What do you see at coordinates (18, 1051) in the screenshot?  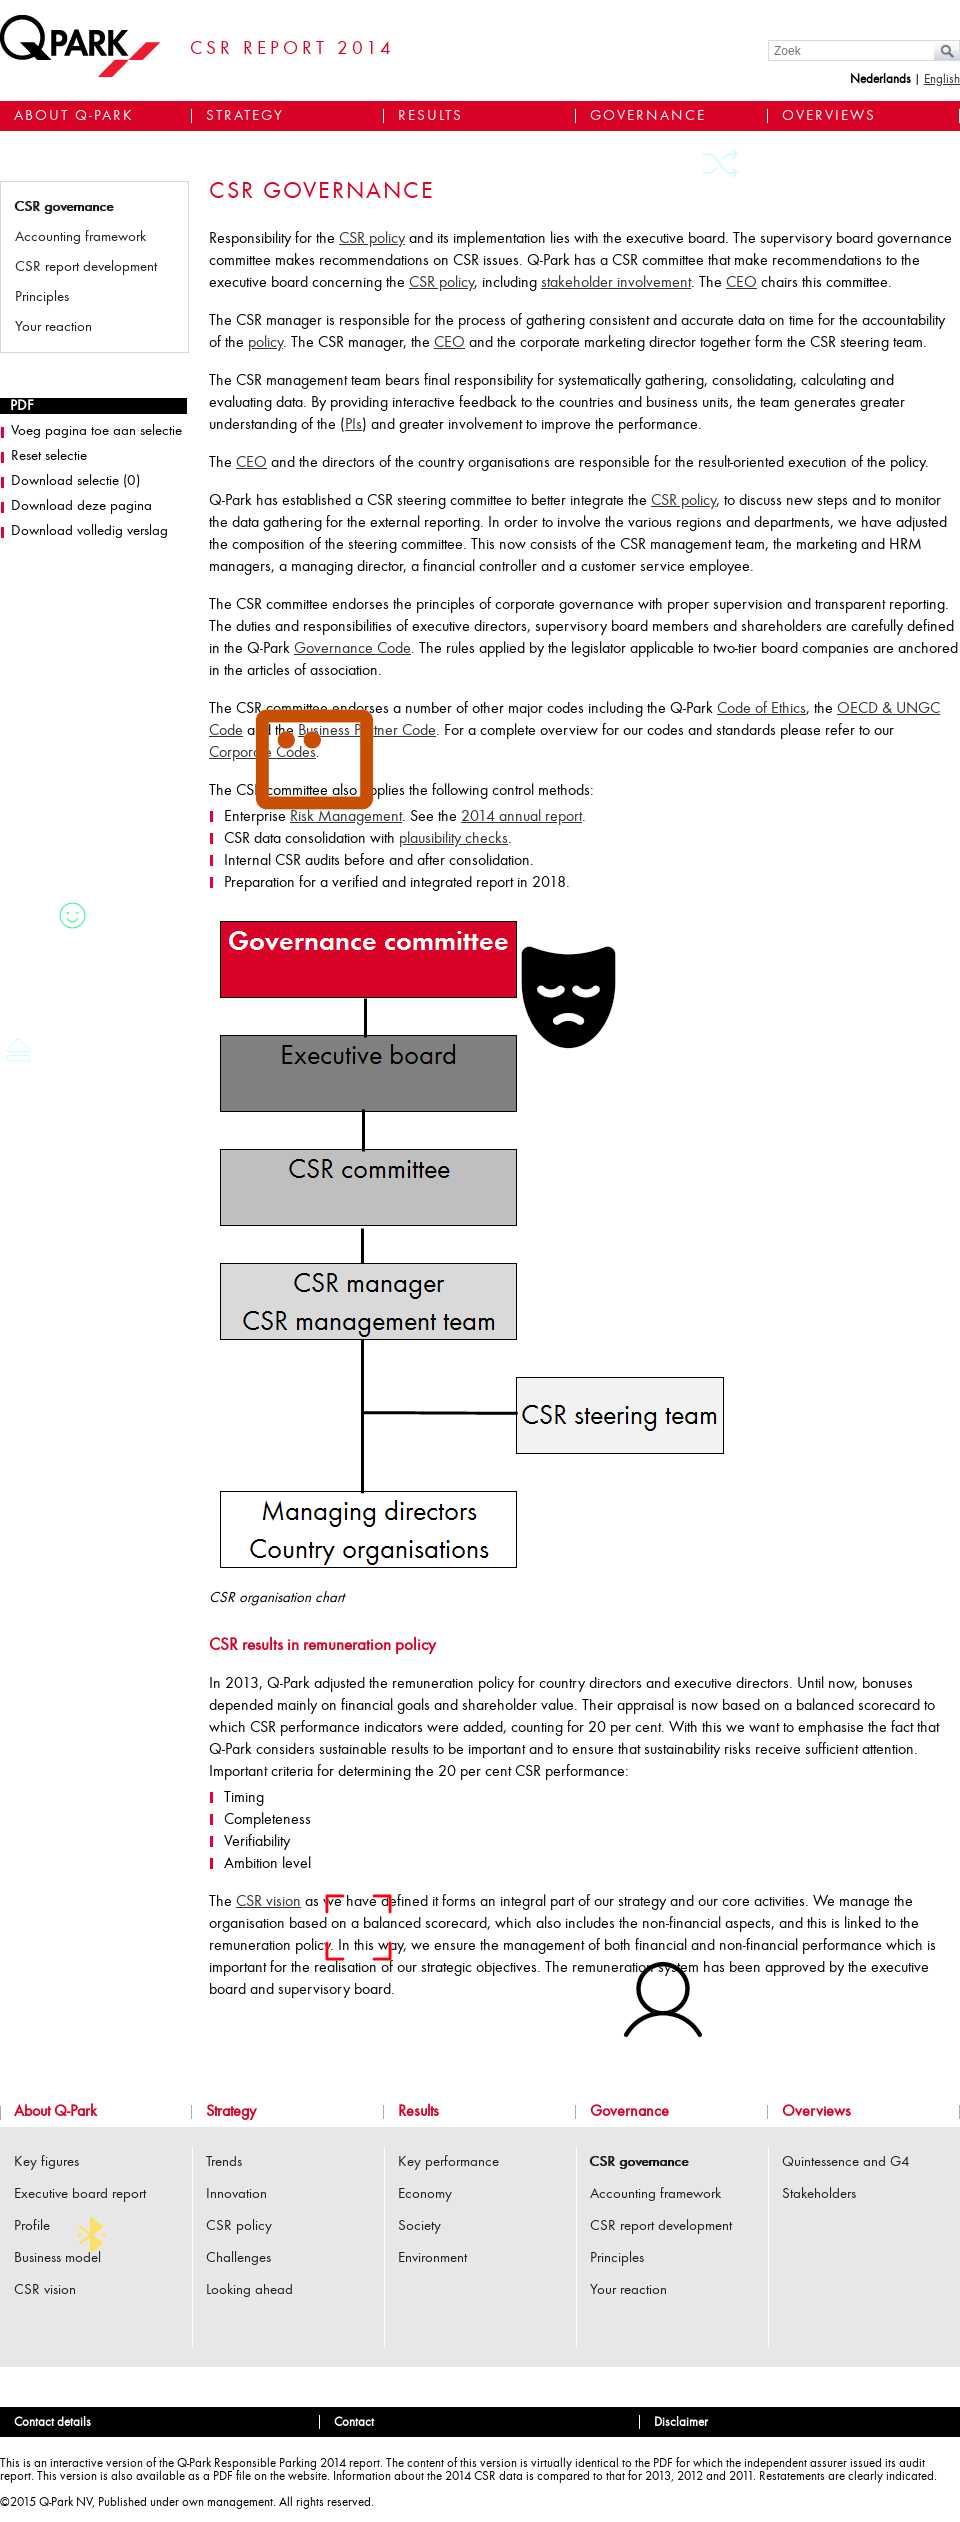 I see `eject media or disc` at bounding box center [18, 1051].